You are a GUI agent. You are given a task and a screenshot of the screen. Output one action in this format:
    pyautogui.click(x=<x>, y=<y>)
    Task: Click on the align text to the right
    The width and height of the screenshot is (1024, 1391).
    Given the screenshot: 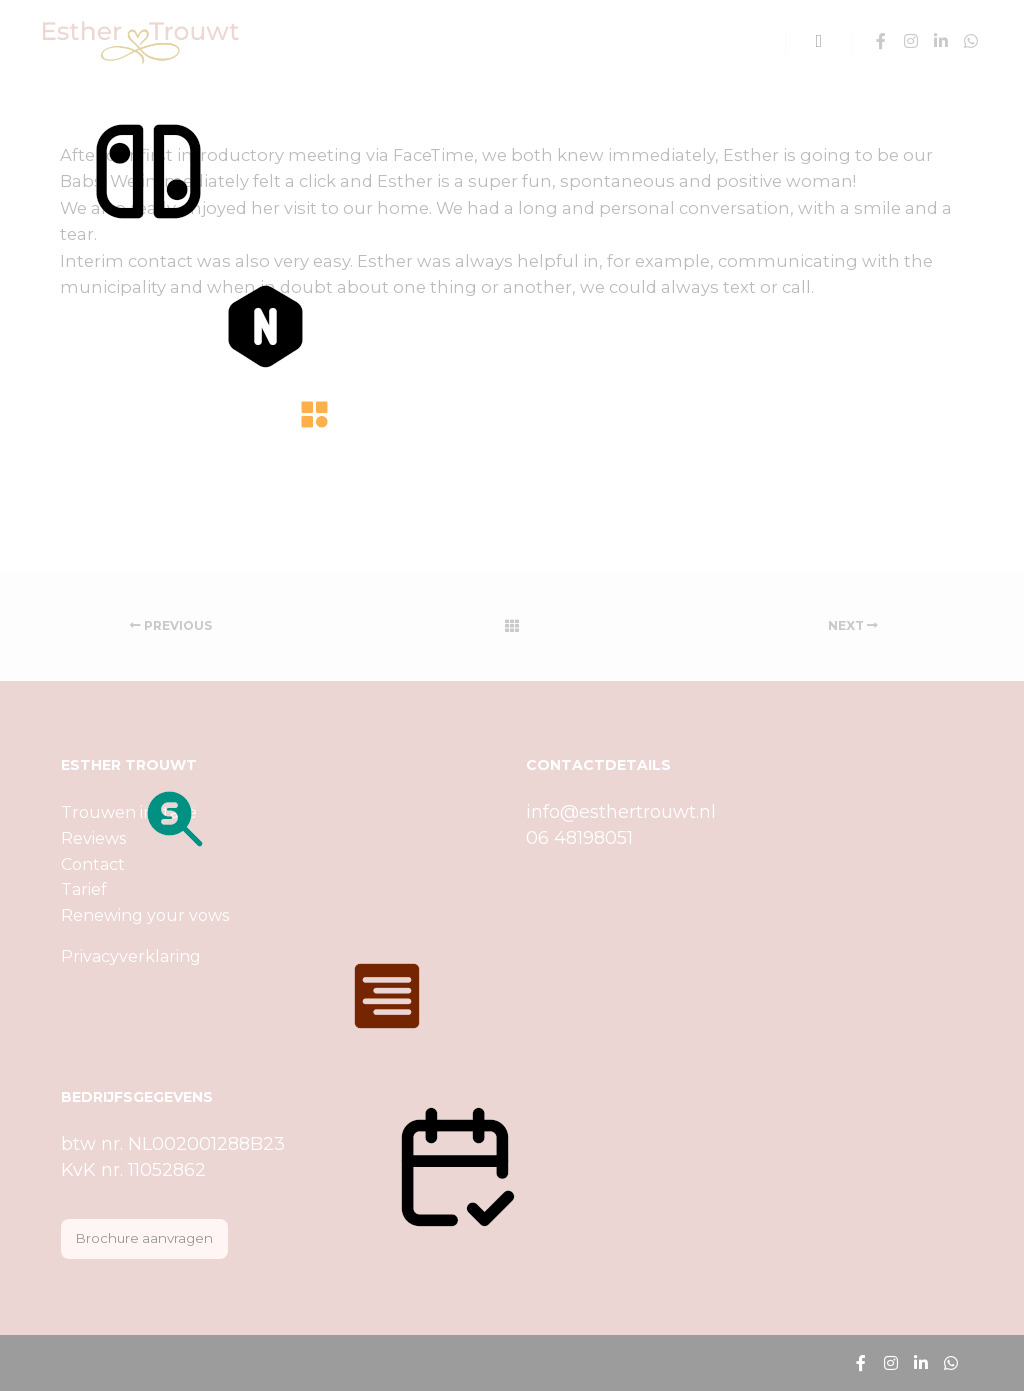 What is the action you would take?
    pyautogui.click(x=387, y=996)
    